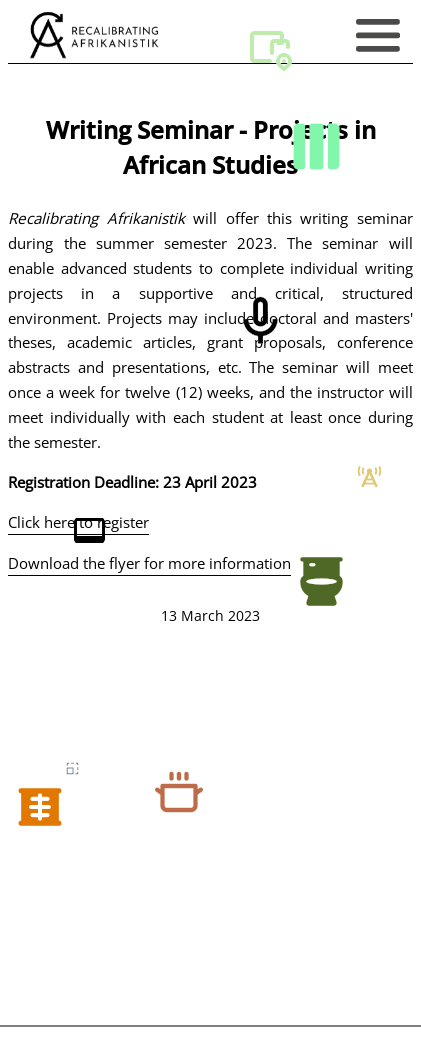  I want to click on tap to start voice input, so click(260, 321).